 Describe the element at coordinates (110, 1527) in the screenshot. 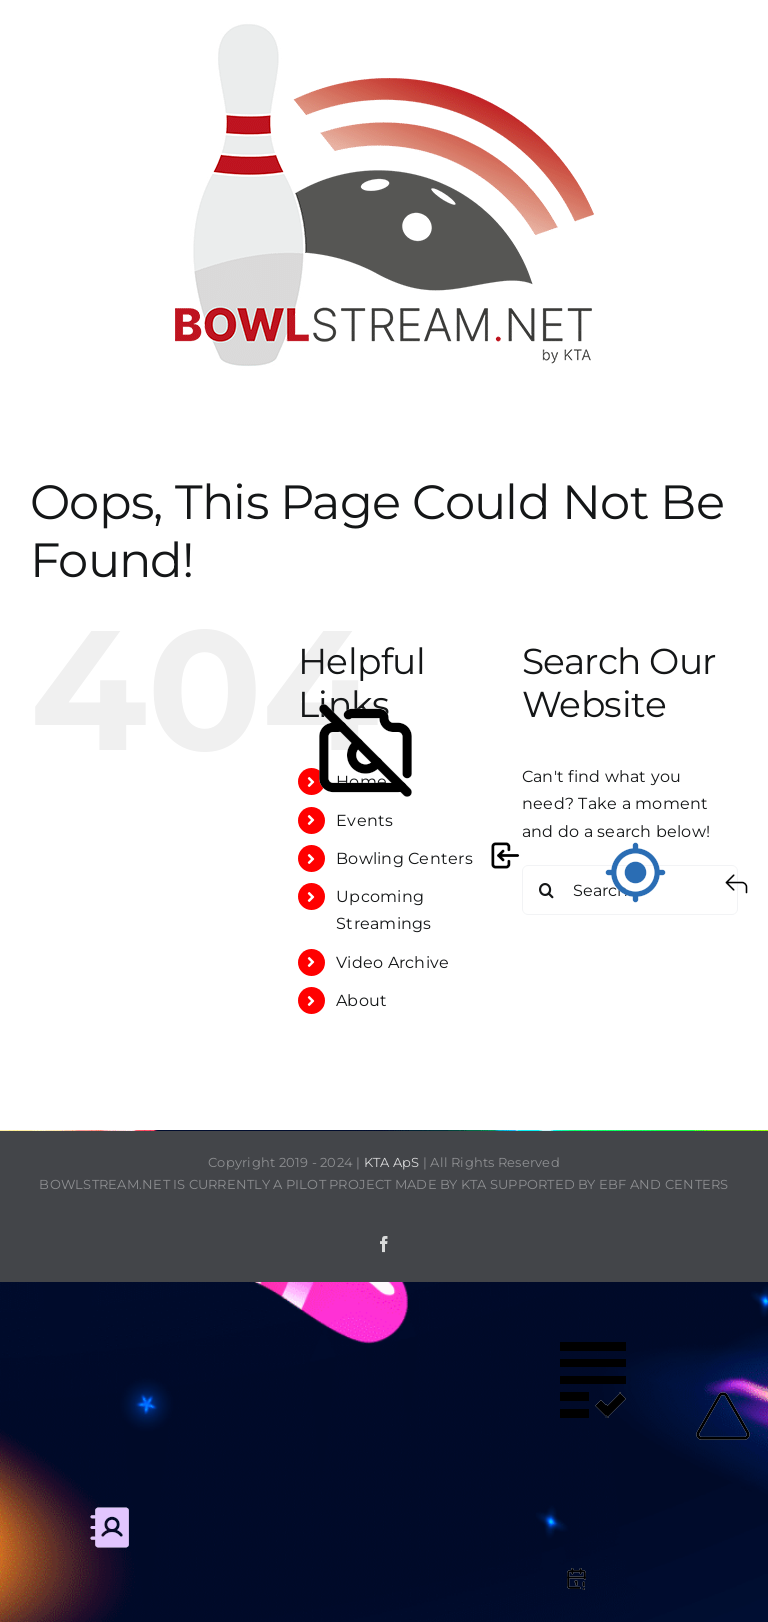

I see `open your contacts list` at that location.